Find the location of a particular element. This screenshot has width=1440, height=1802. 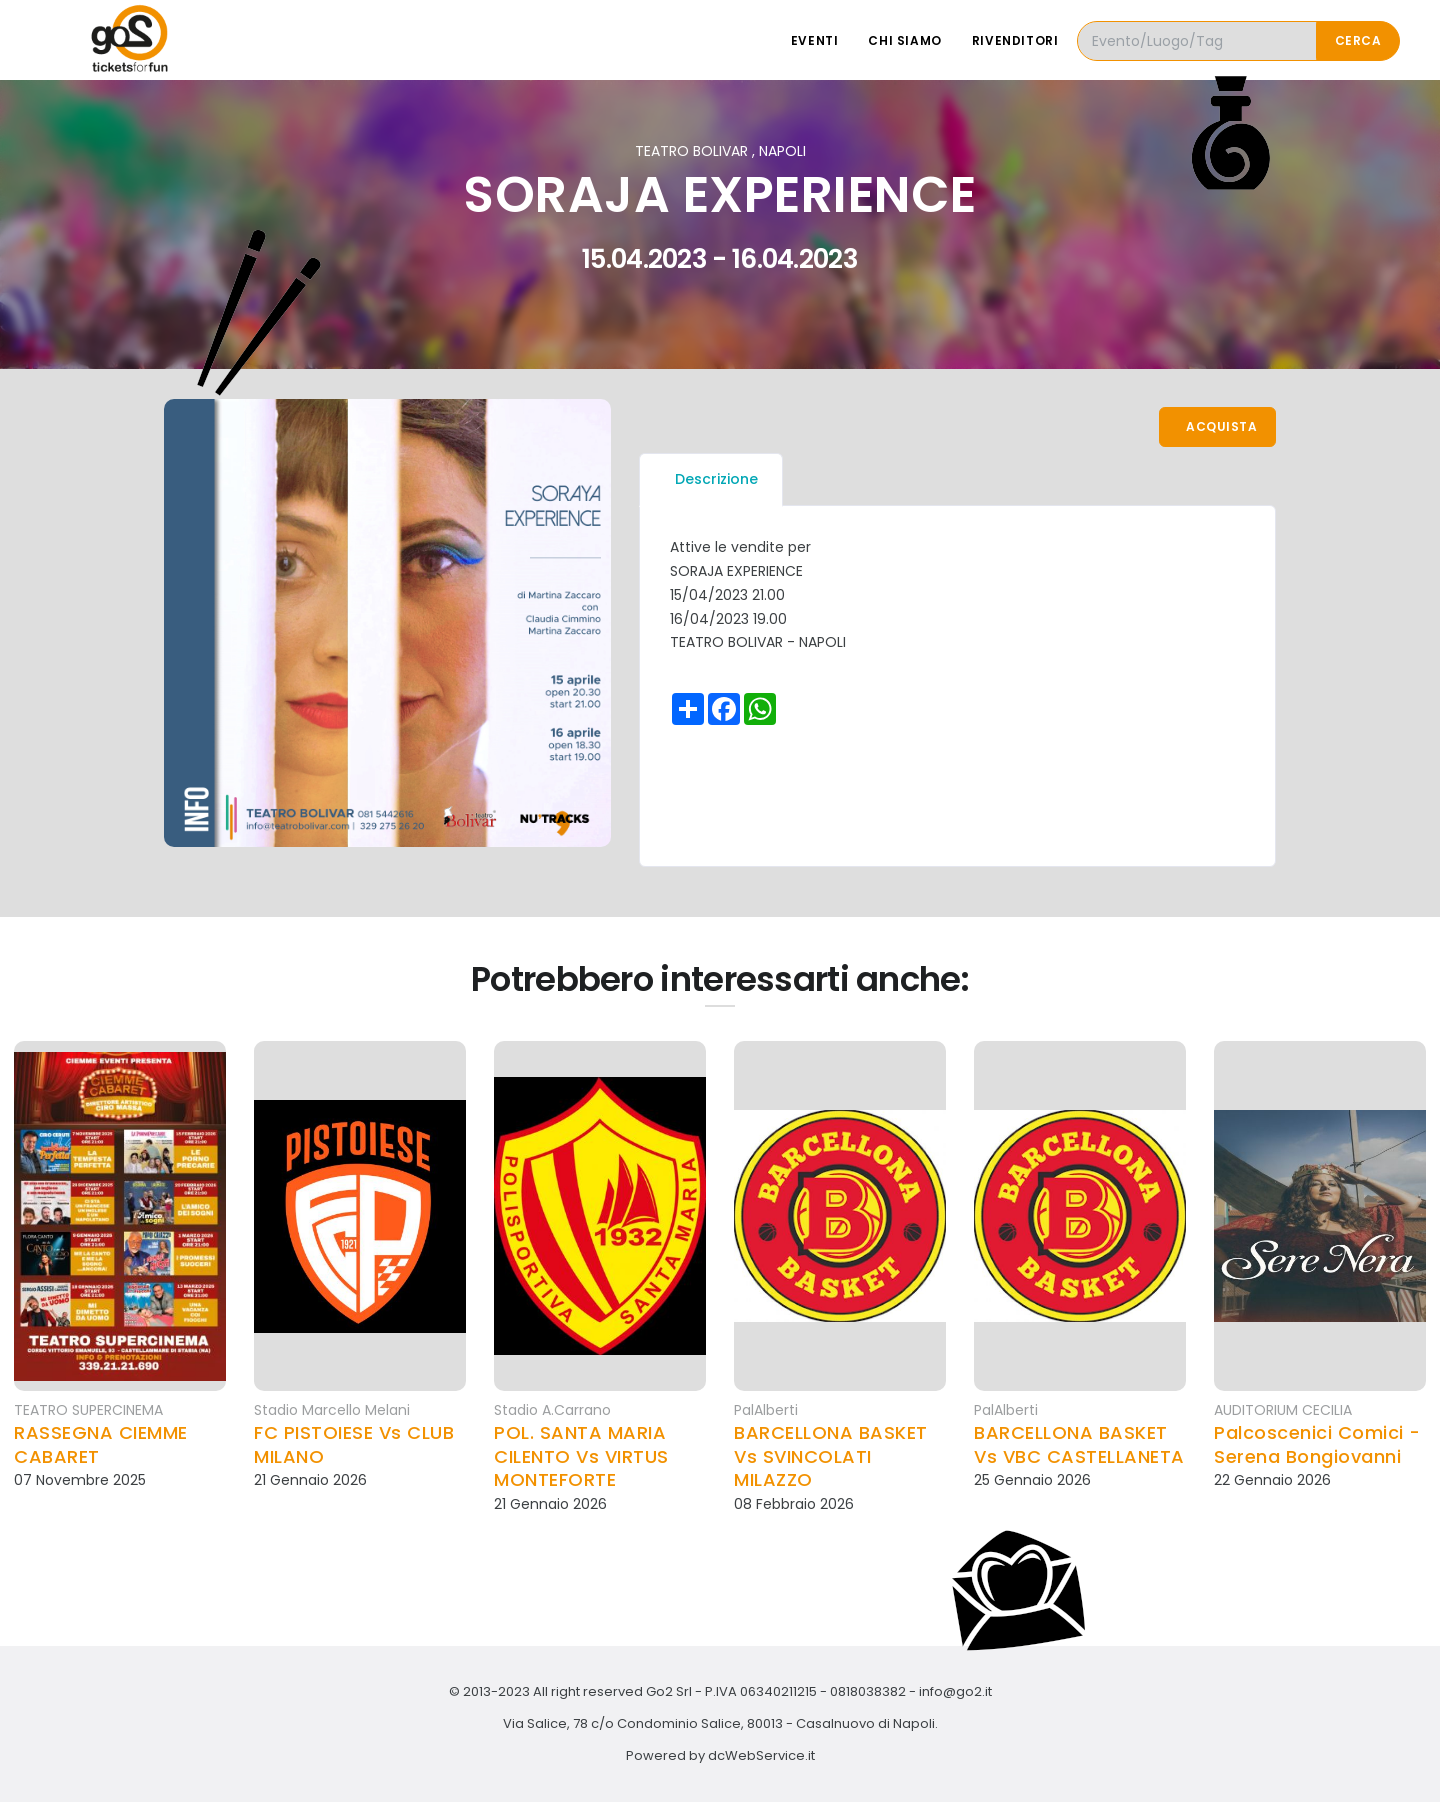

browse asian cuisine or restaurants is located at coordinates (259, 314).